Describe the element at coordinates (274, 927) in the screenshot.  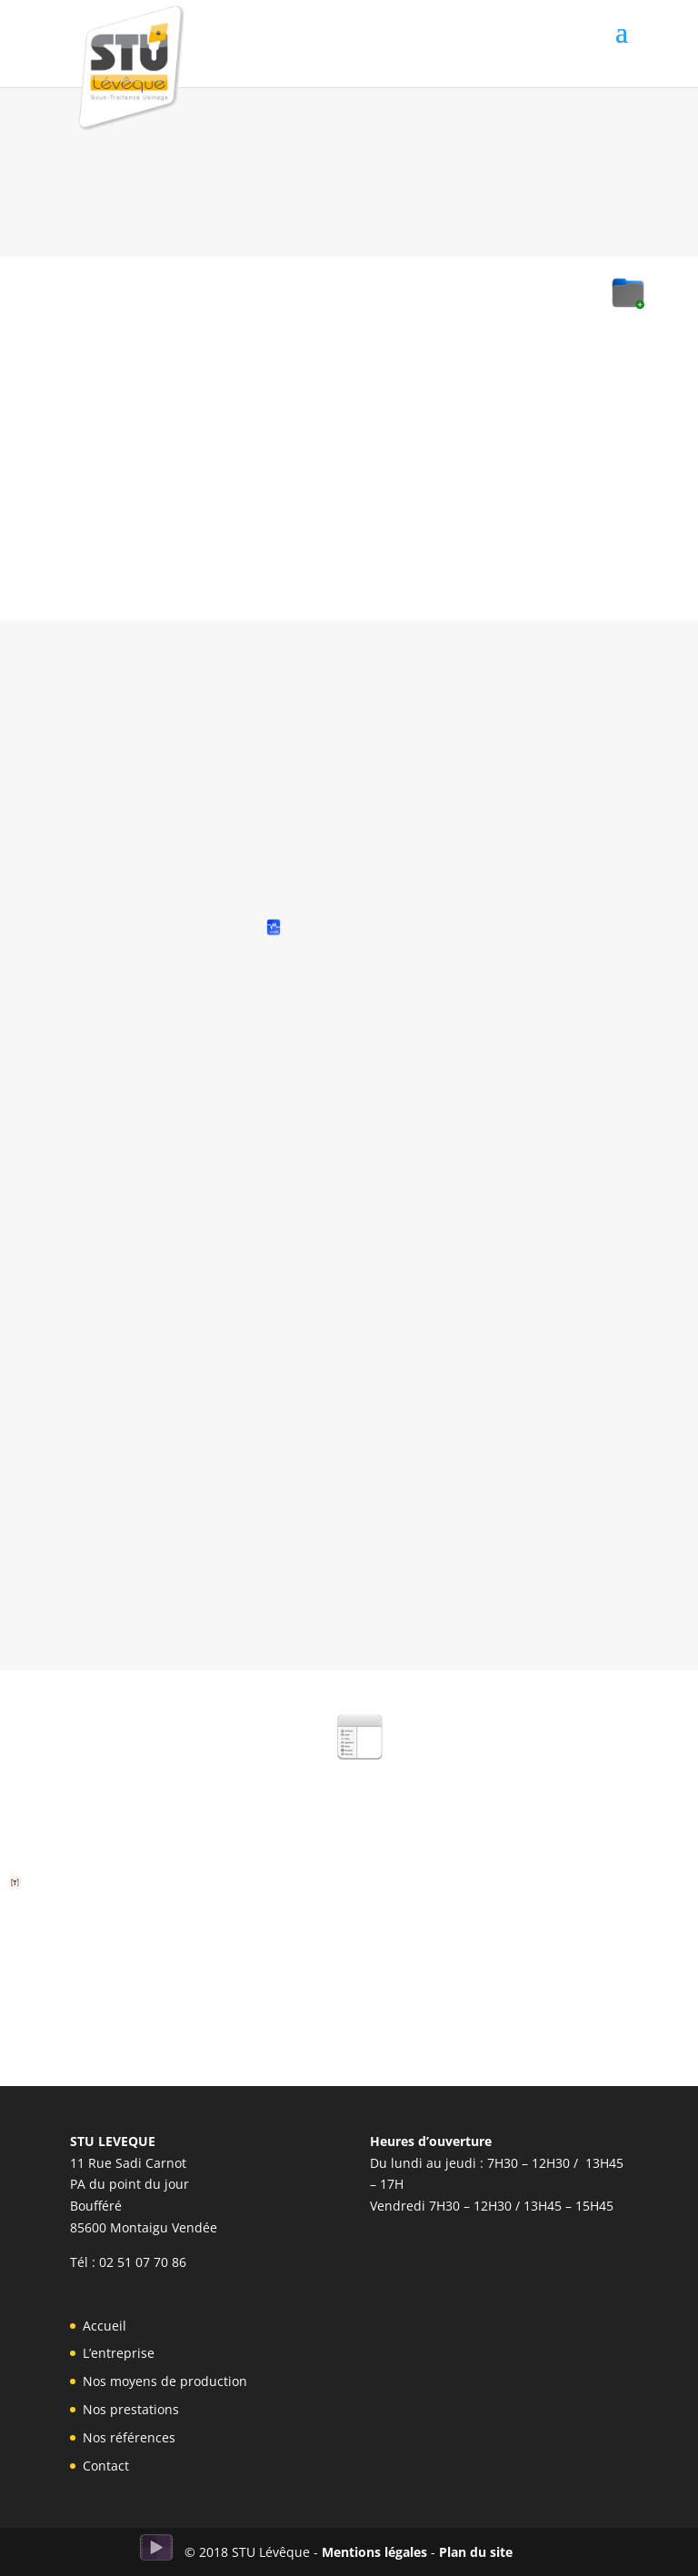
I see `a VirtualBox virtual machine disk file` at that location.